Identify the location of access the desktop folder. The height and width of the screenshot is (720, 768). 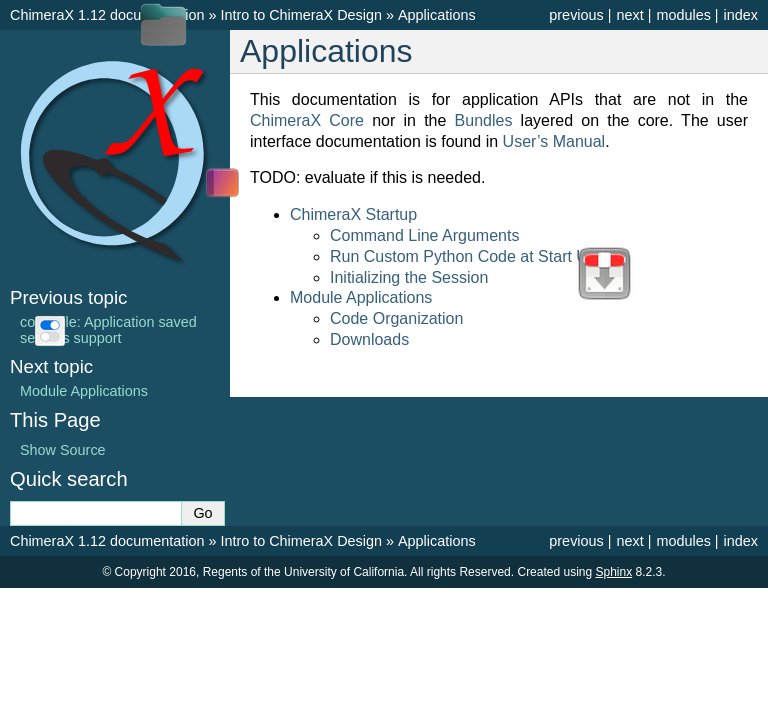
(222, 181).